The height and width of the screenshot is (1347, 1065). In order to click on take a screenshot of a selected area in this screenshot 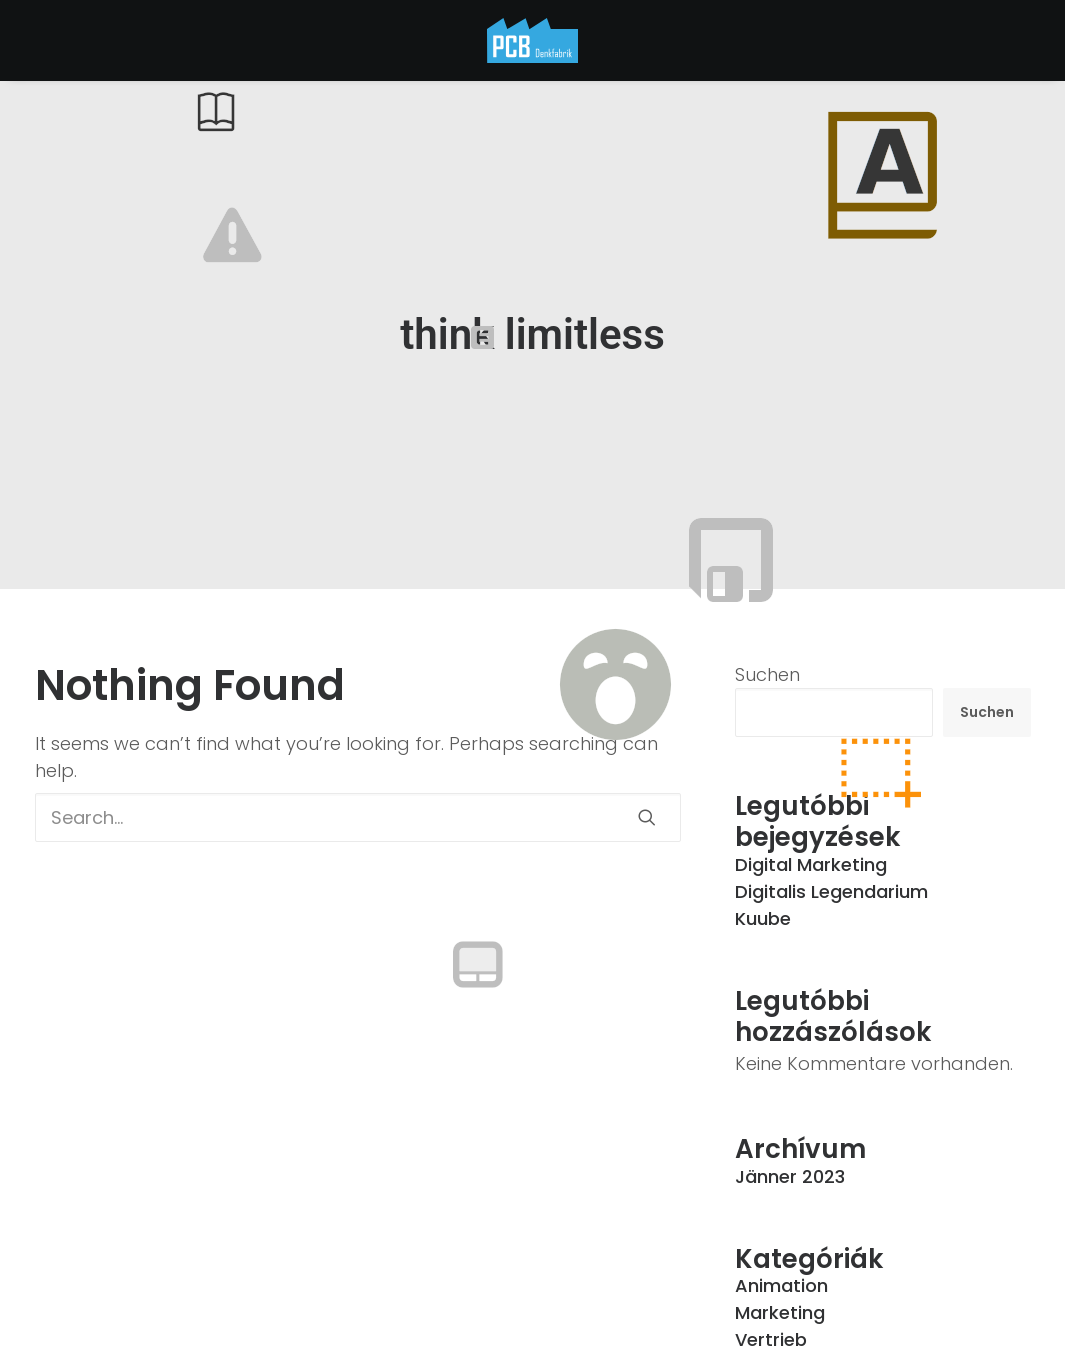, I will do `click(878, 770)`.